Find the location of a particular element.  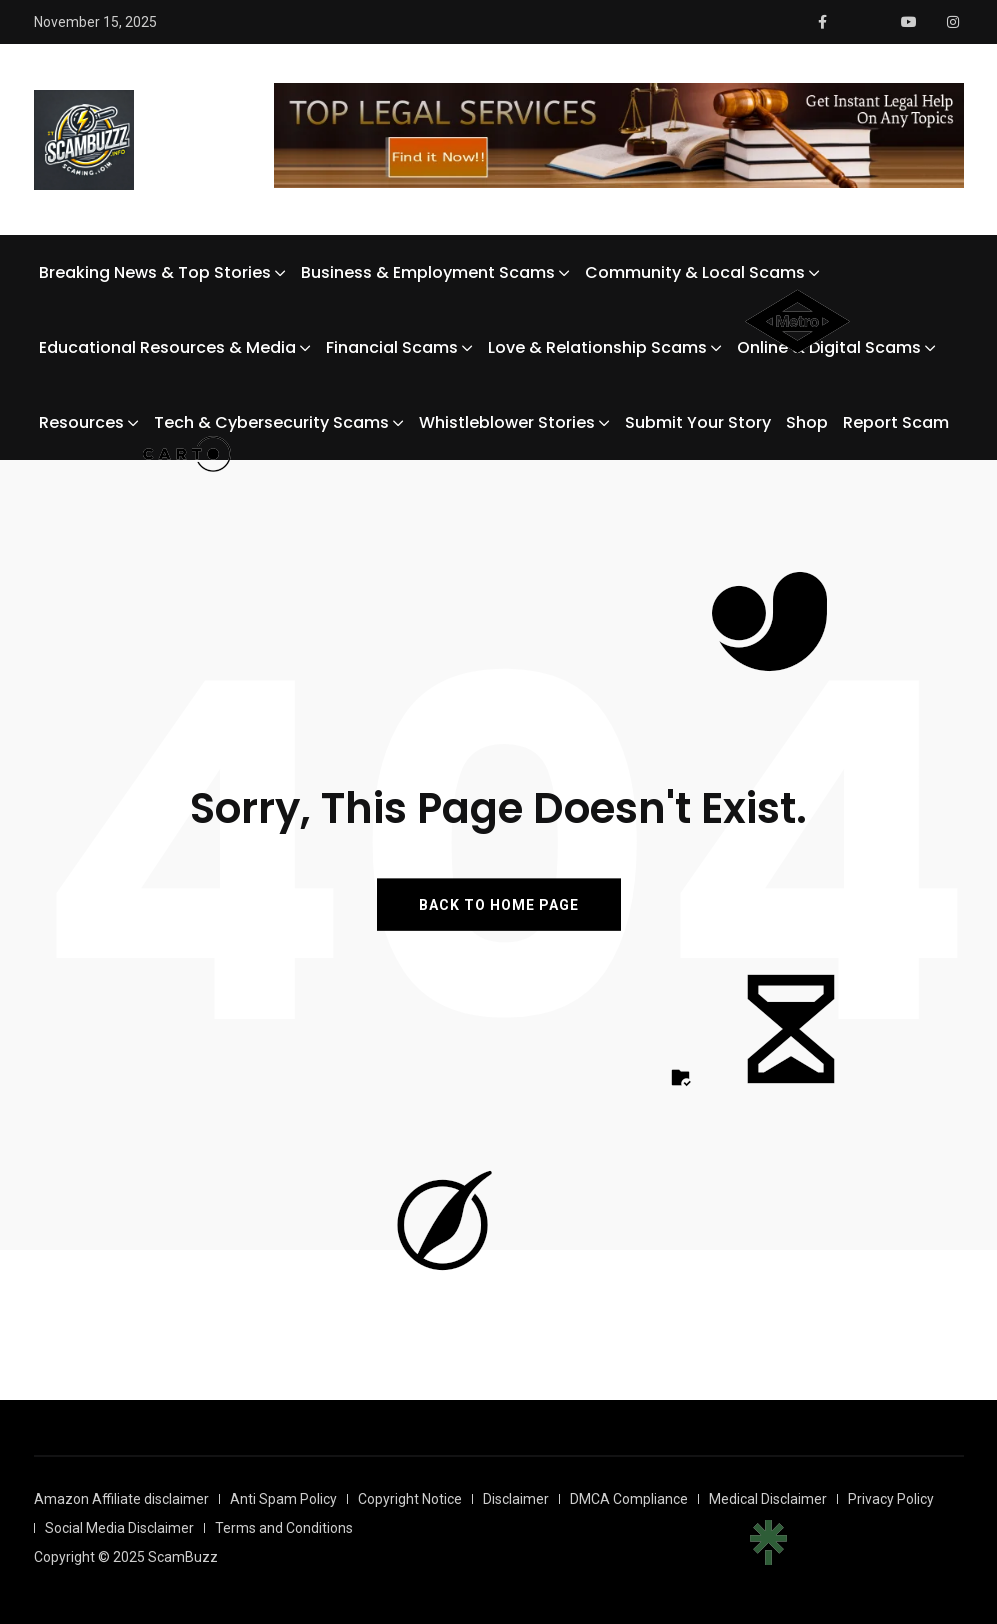

open the Metro de Madrid transit app is located at coordinates (797, 321).